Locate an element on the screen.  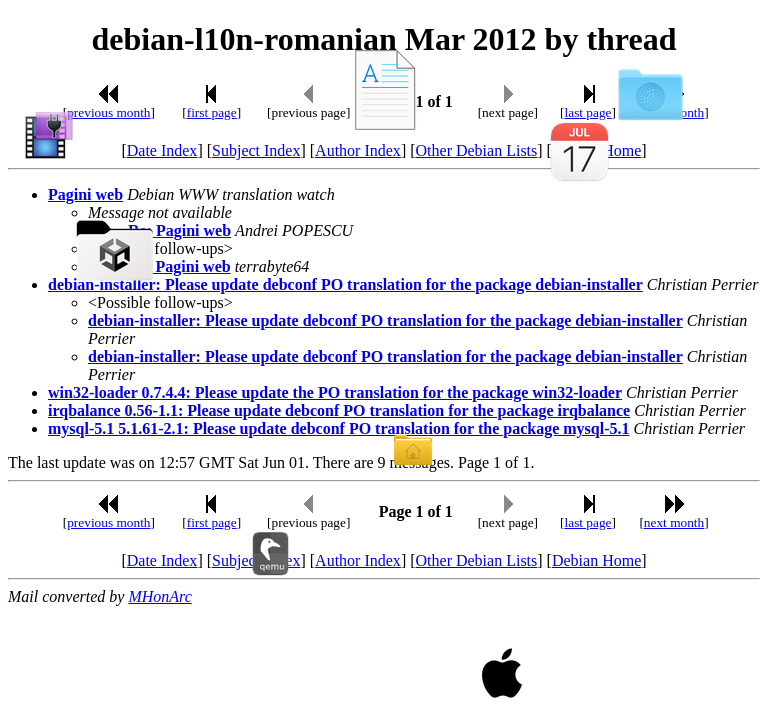
access your home folder is located at coordinates (413, 450).